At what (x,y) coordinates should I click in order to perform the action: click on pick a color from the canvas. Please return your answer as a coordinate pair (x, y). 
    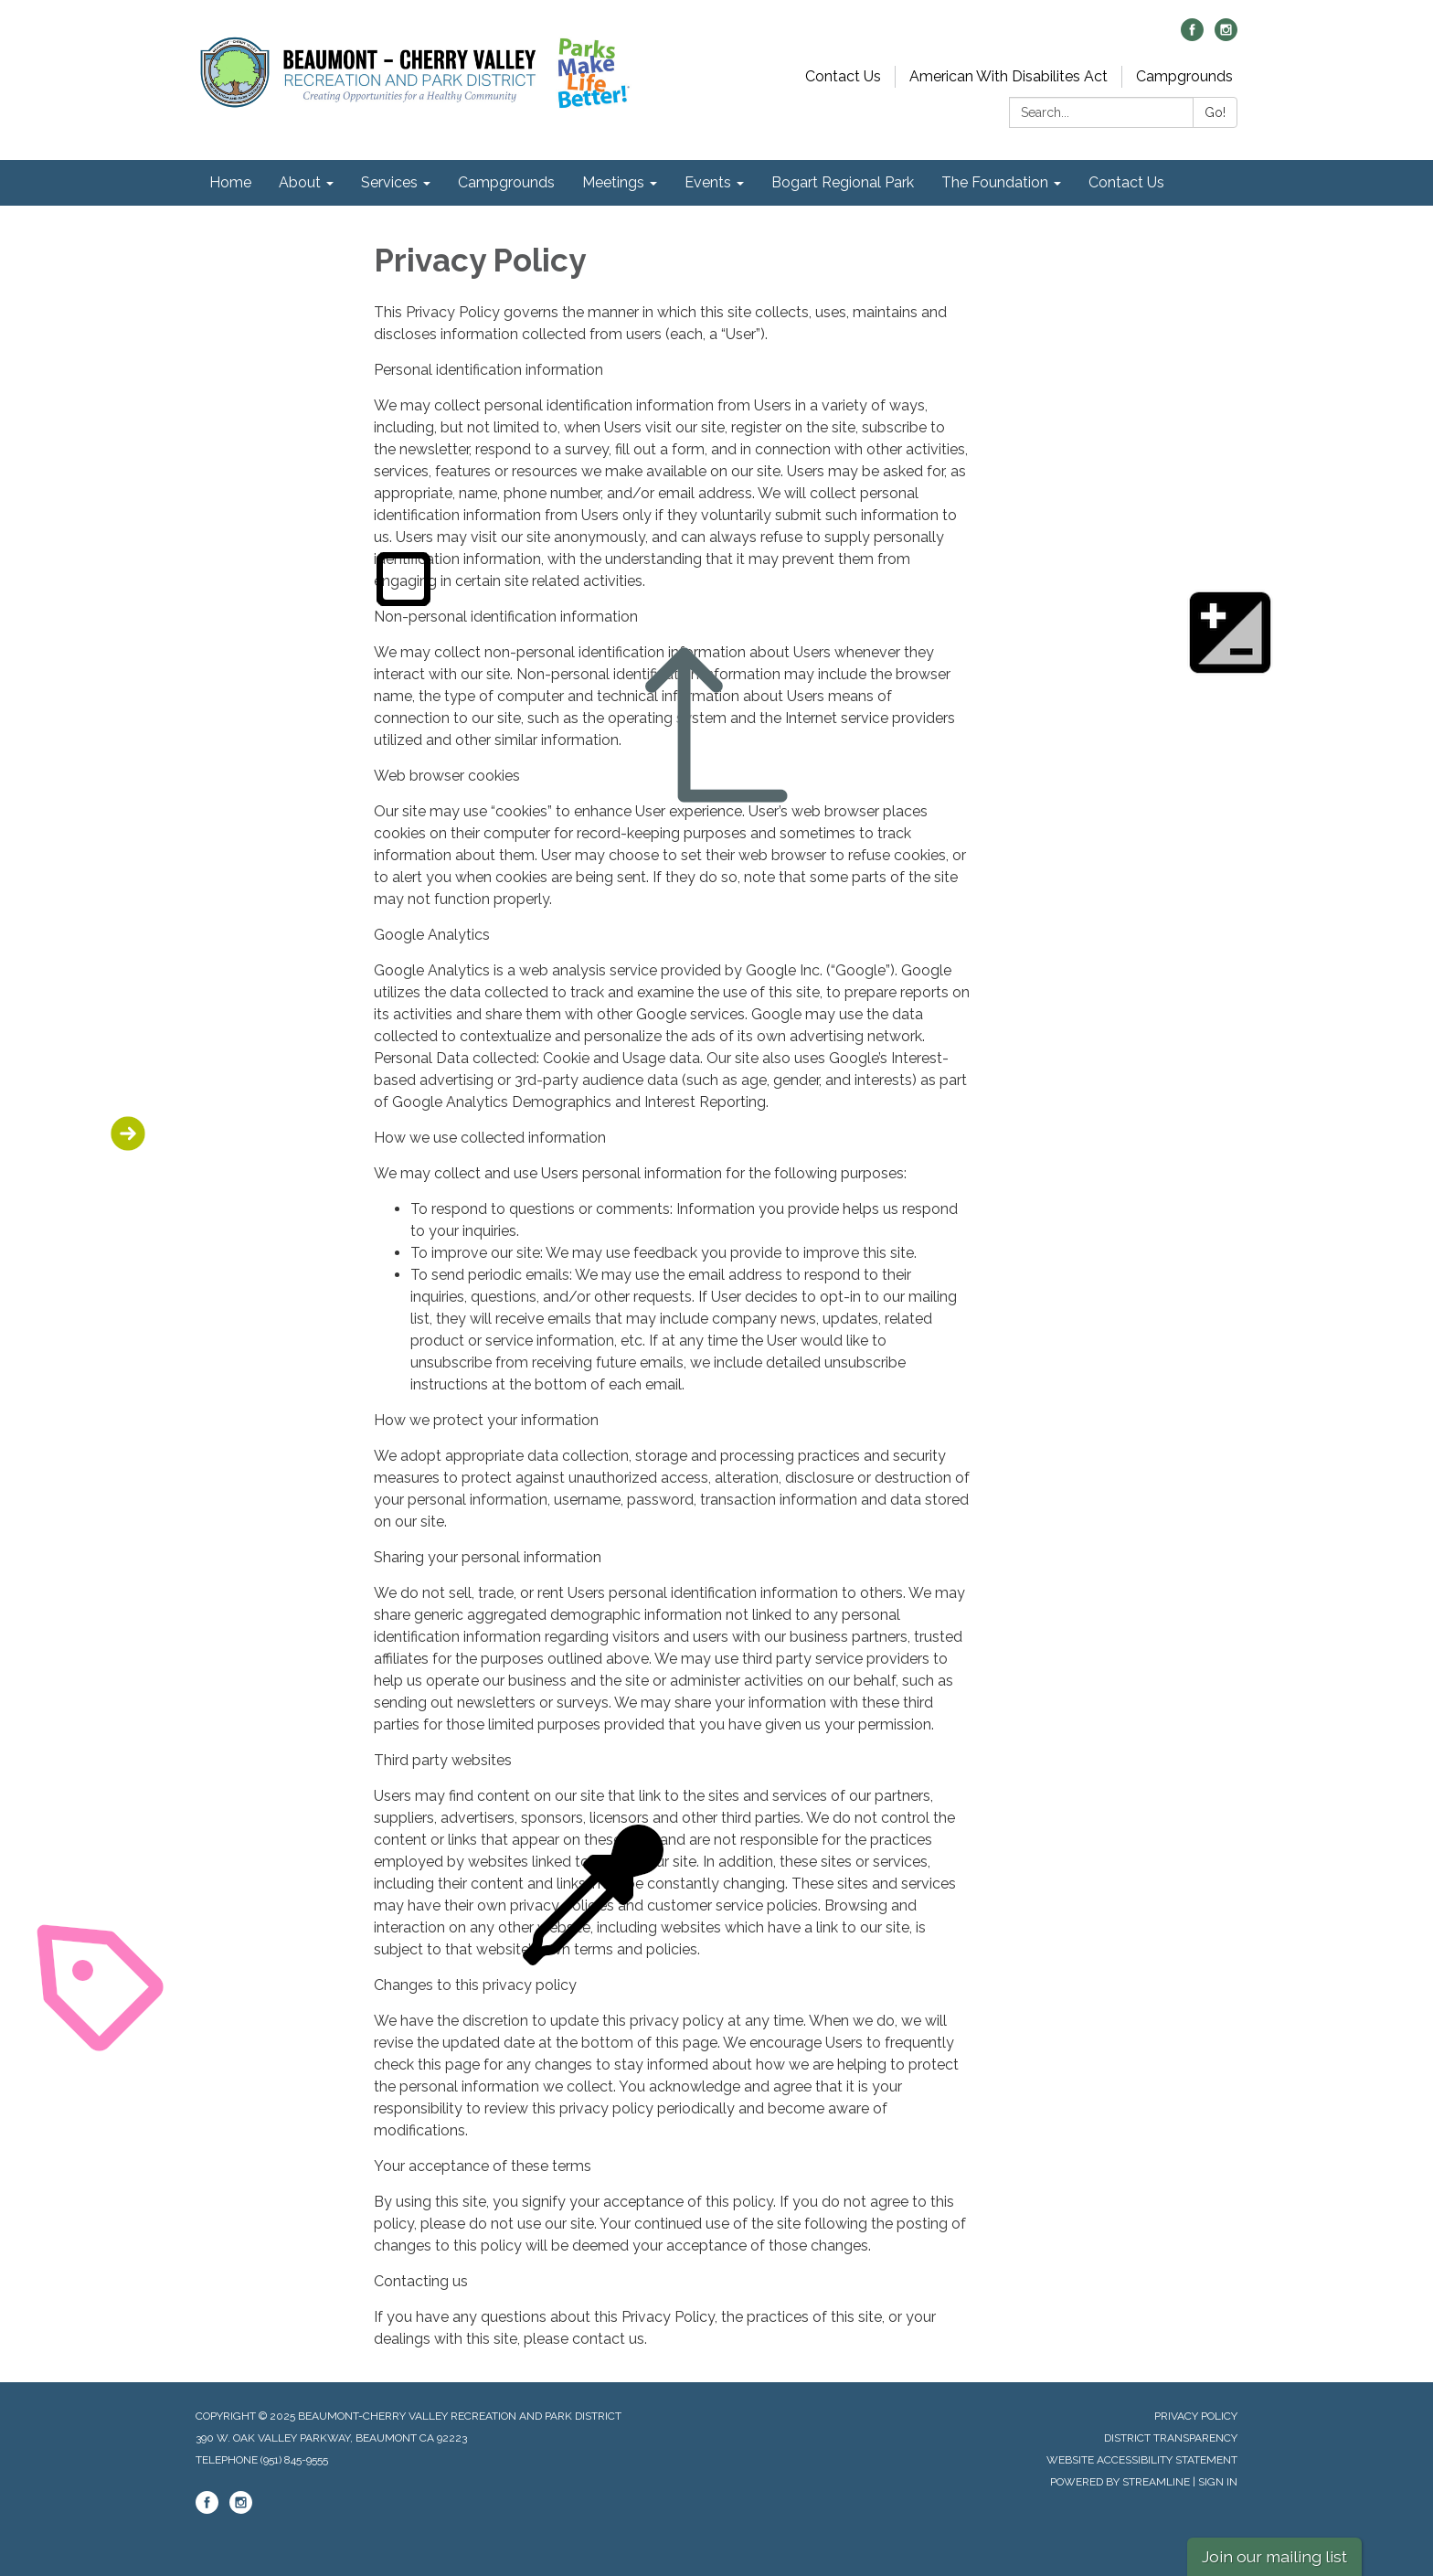
    Looking at the image, I should click on (593, 1895).